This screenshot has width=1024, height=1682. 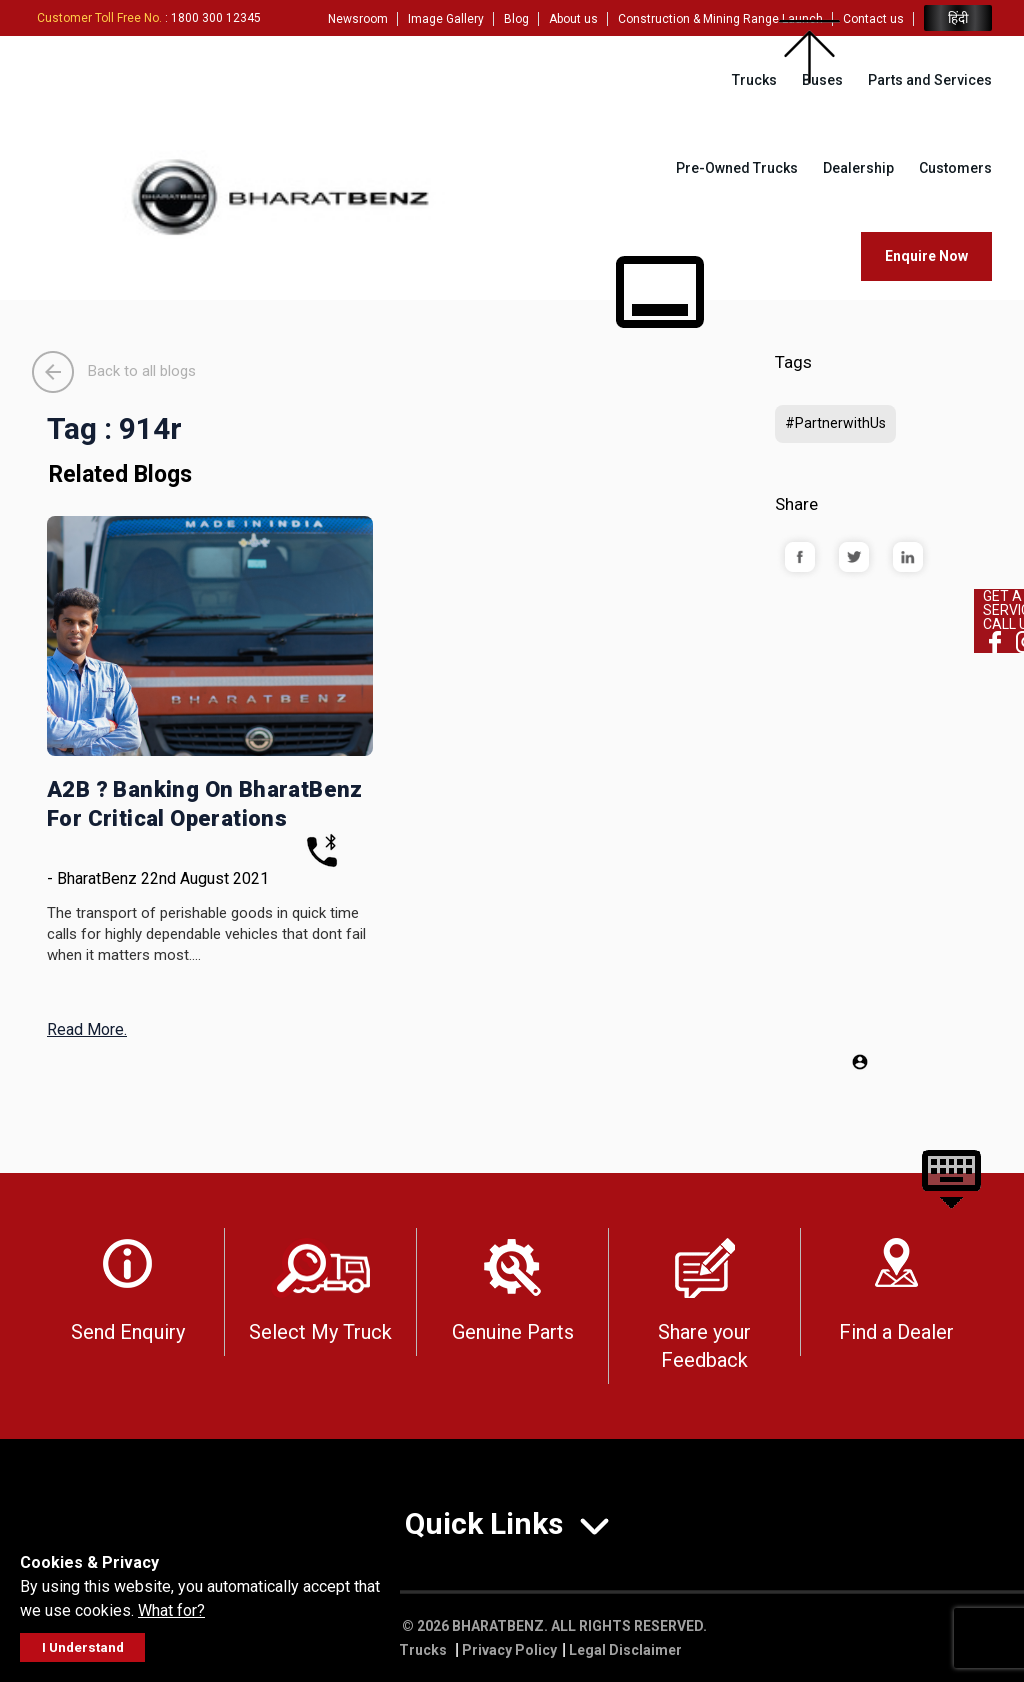 What do you see at coordinates (809, 50) in the screenshot?
I see `scroll to top of page` at bounding box center [809, 50].